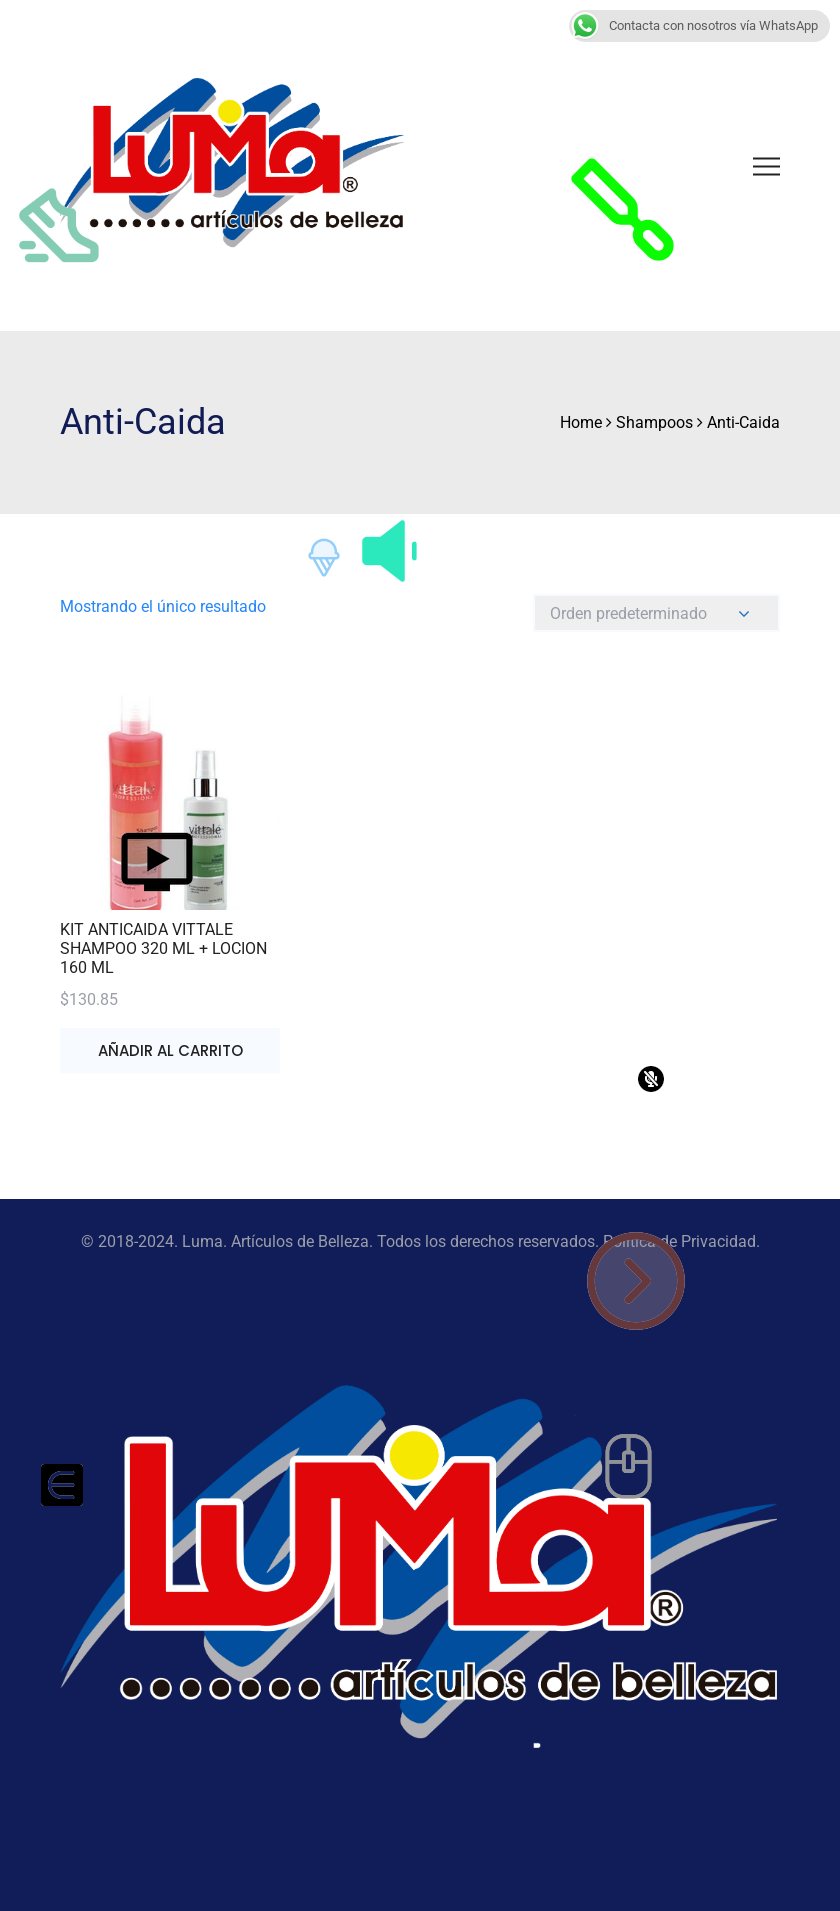 This screenshot has height=1911, width=840. What do you see at coordinates (62, 1485) in the screenshot?
I see `indicates set membership in mathematical notation` at bounding box center [62, 1485].